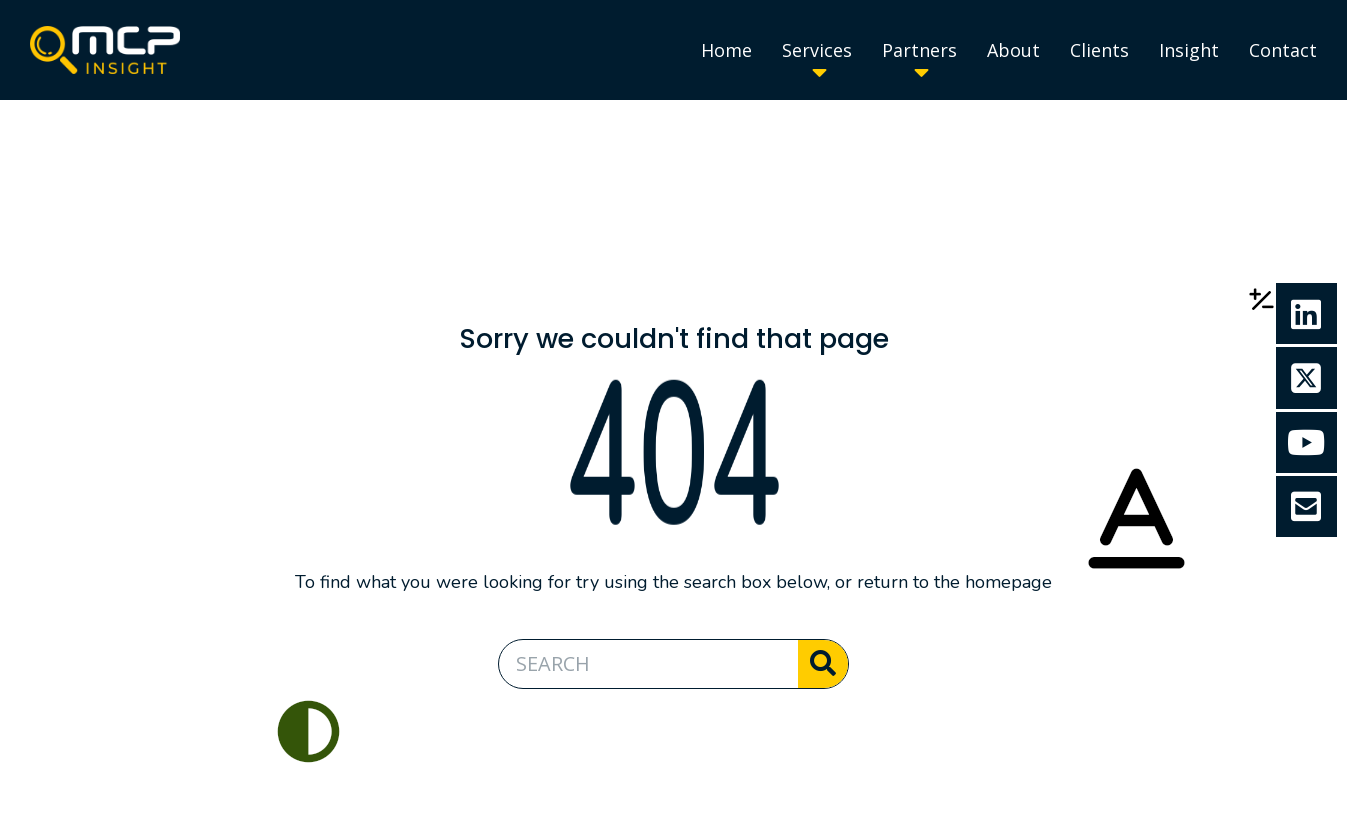 This screenshot has width=1347, height=820. Describe the element at coordinates (1136, 520) in the screenshot. I see `apply underline formatting to text` at that location.